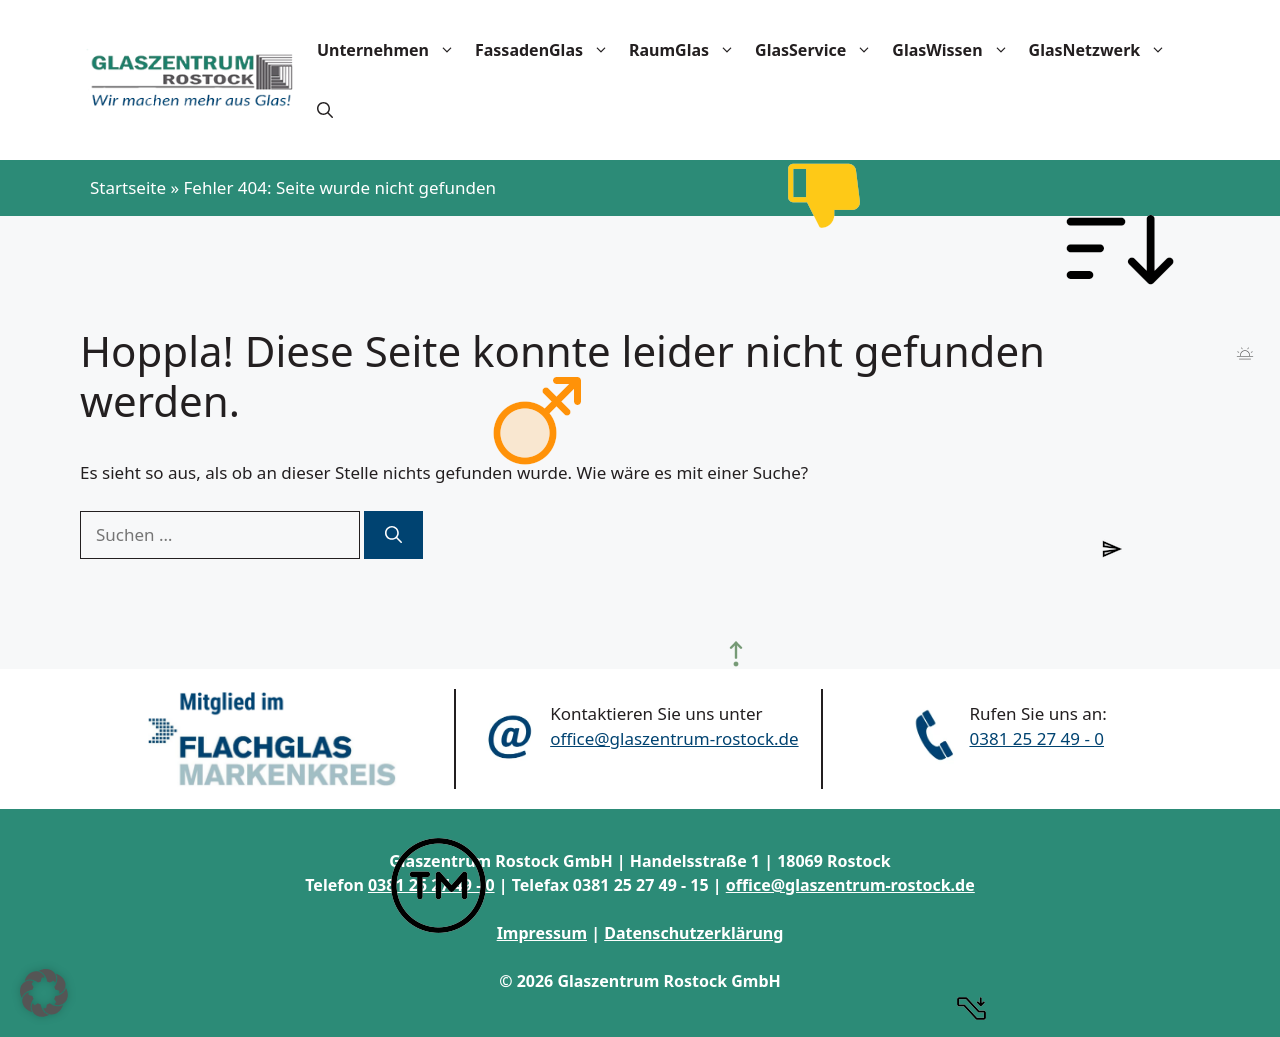  Describe the element at coordinates (1112, 549) in the screenshot. I see `send a message or email` at that location.